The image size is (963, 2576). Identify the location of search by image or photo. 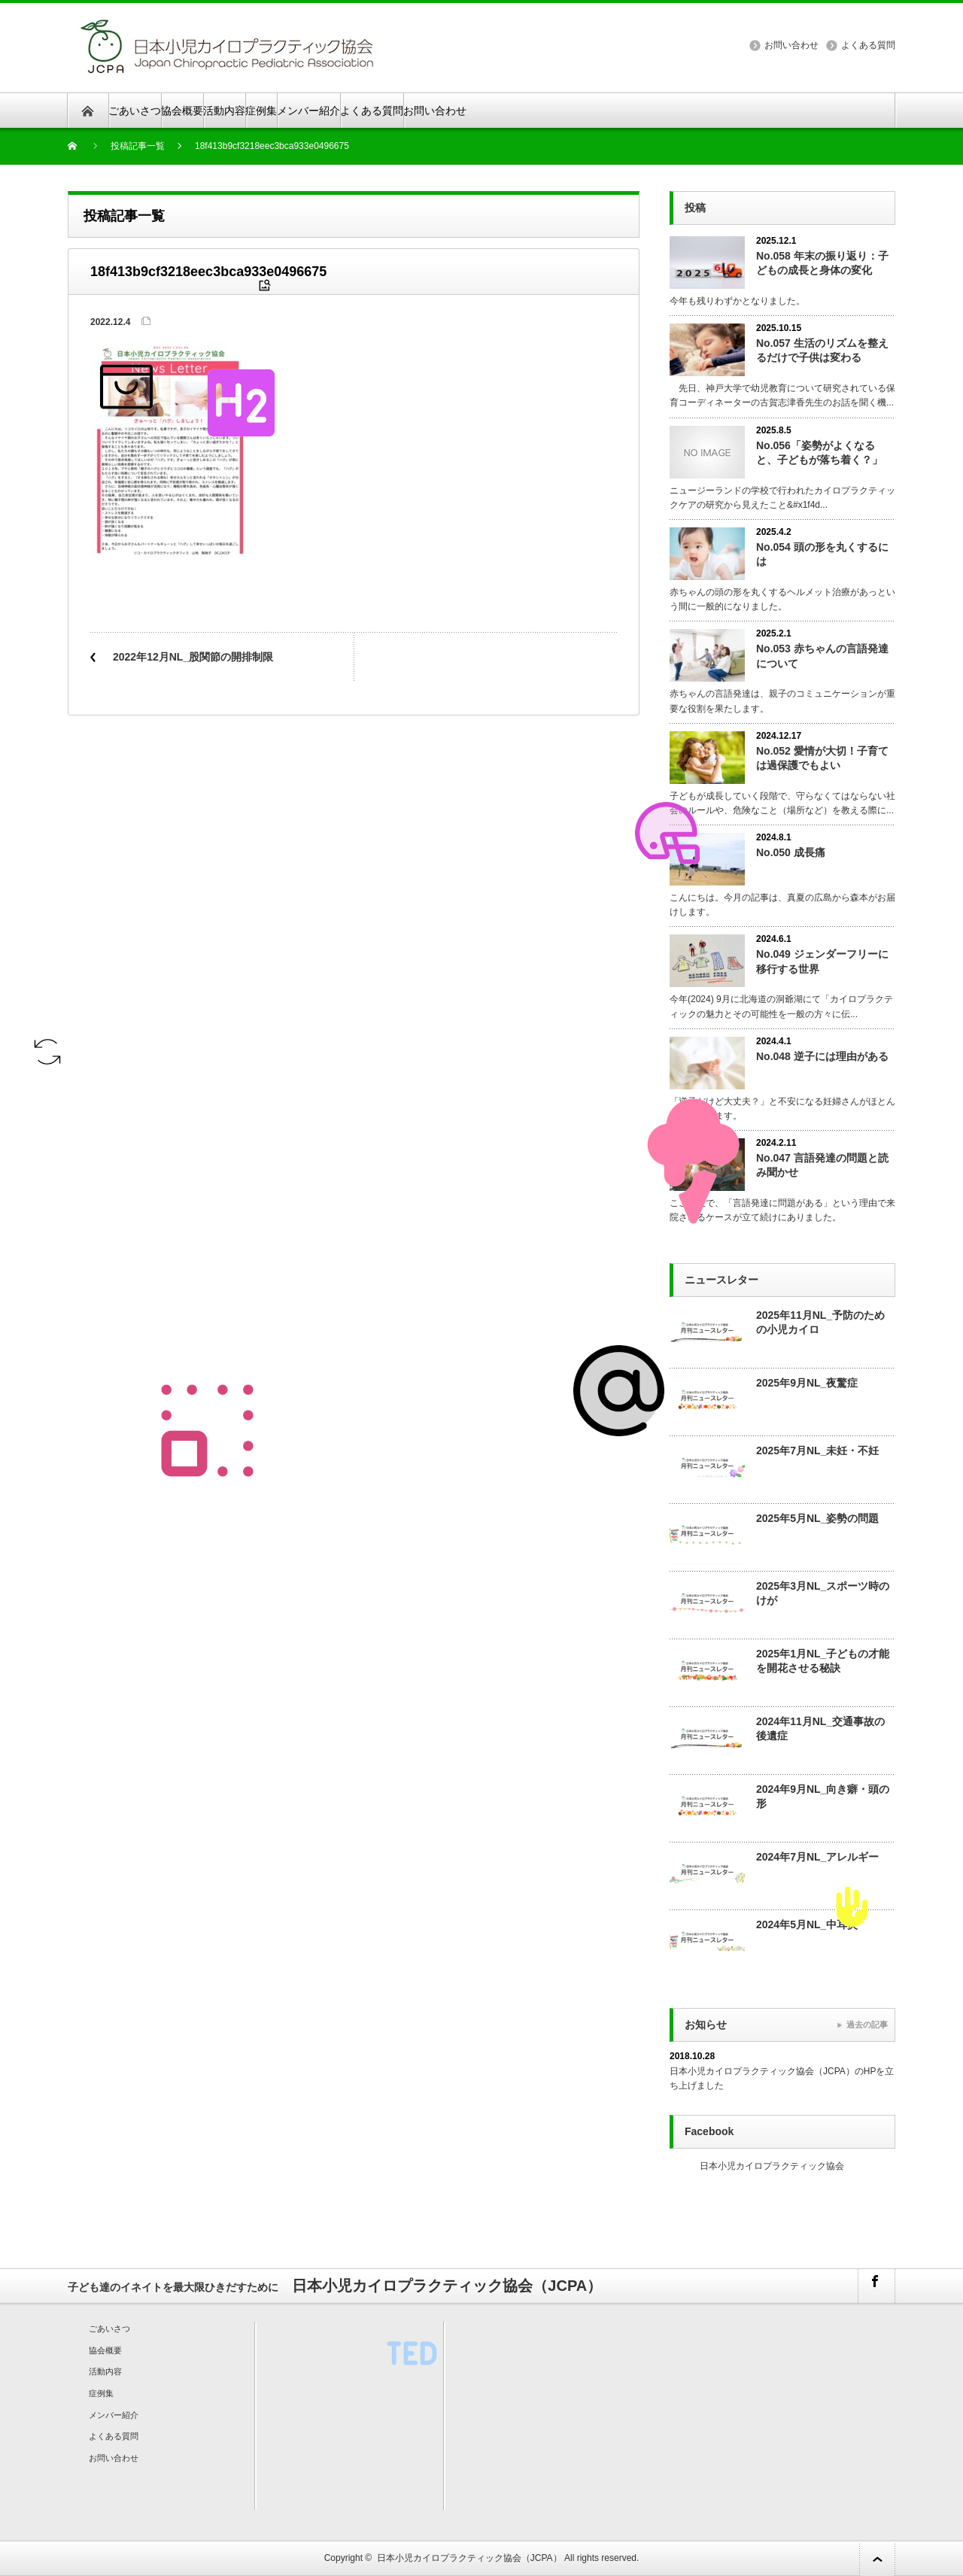
(265, 285).